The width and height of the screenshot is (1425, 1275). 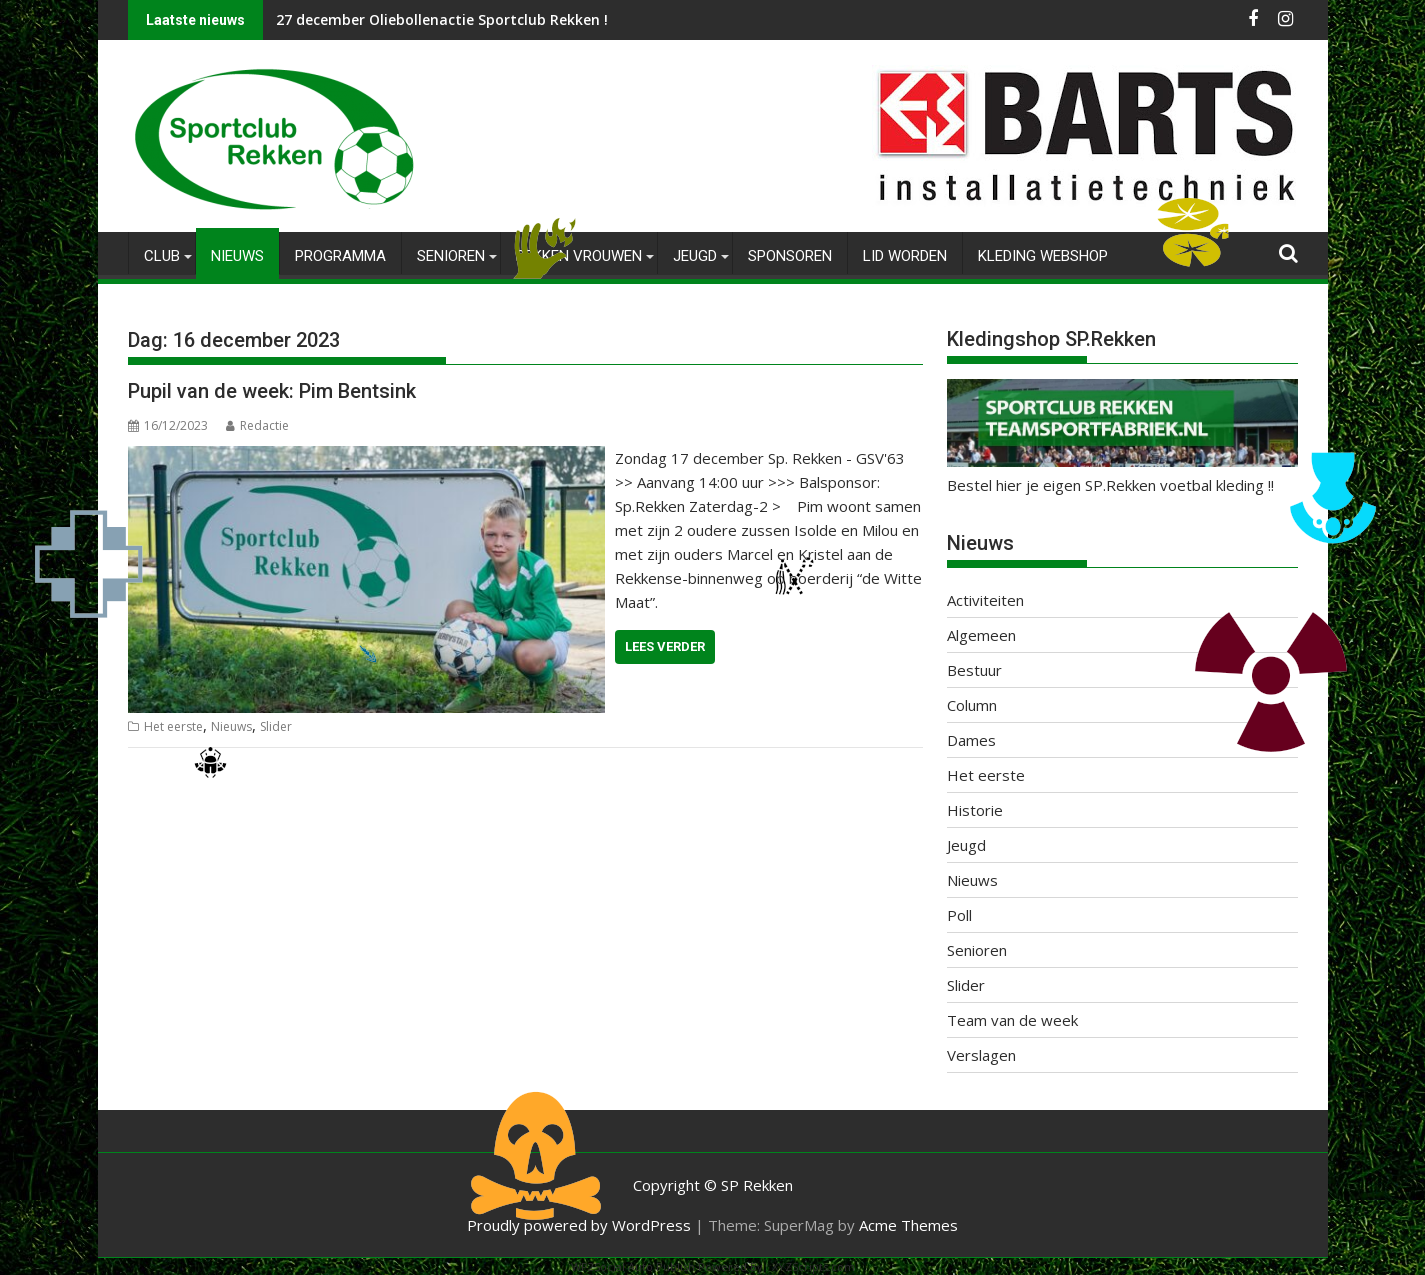 I want to click on select a piercing or armor-penetrating attack, so click(x=368, y=654).